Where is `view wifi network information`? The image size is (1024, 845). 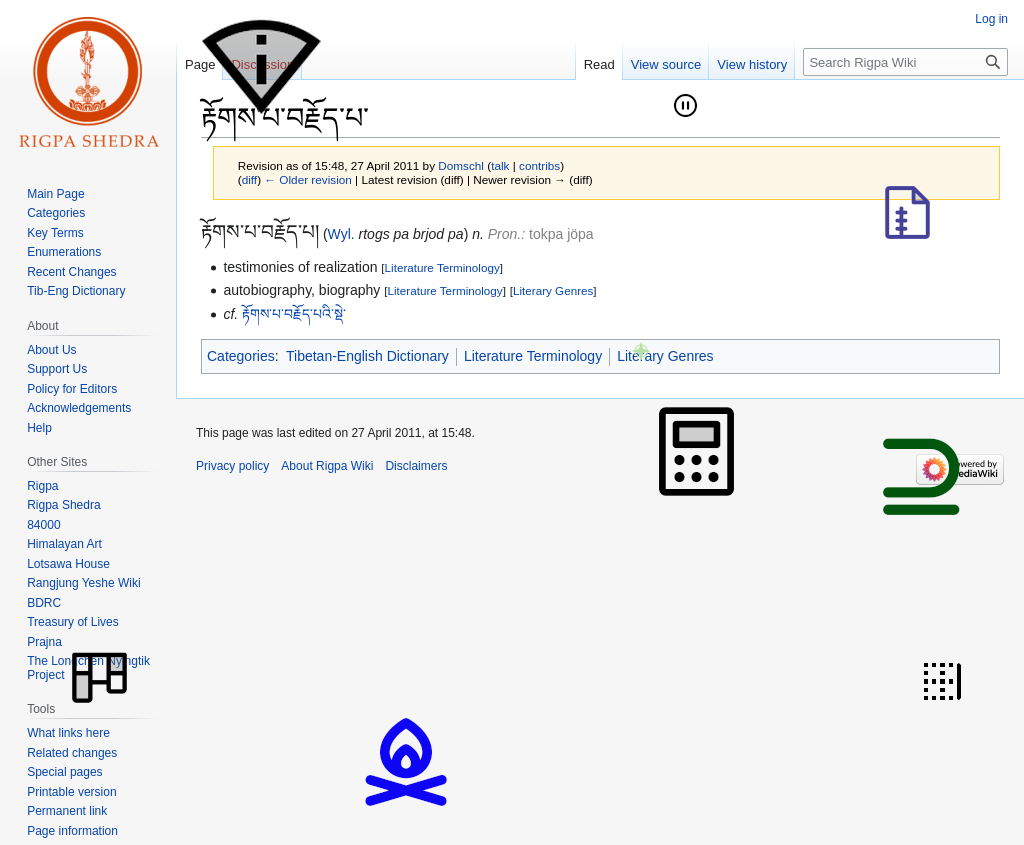
view wifi network information is located at coordinates (261, 64).